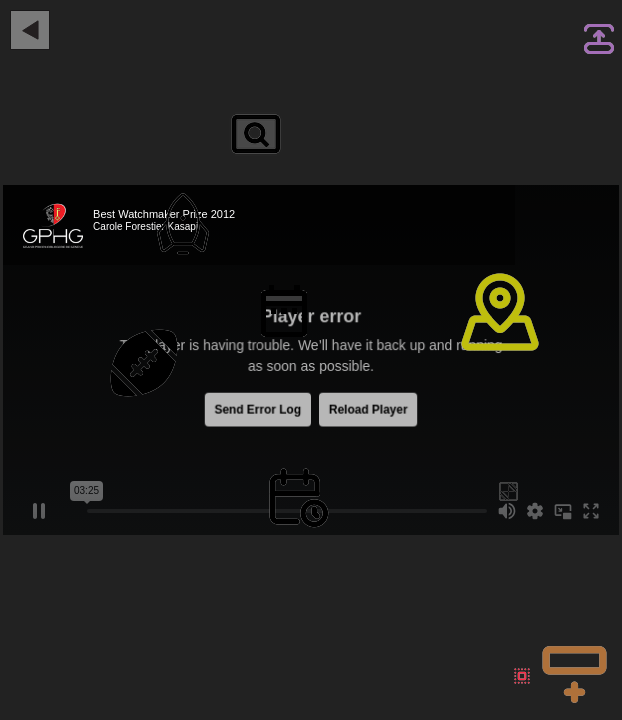 This screenshot has height=720, width=622. What do you see at coordinates (508, 491) in the screenshot?
I see `toggle transparency grid view` at bounding box center [508, 491].